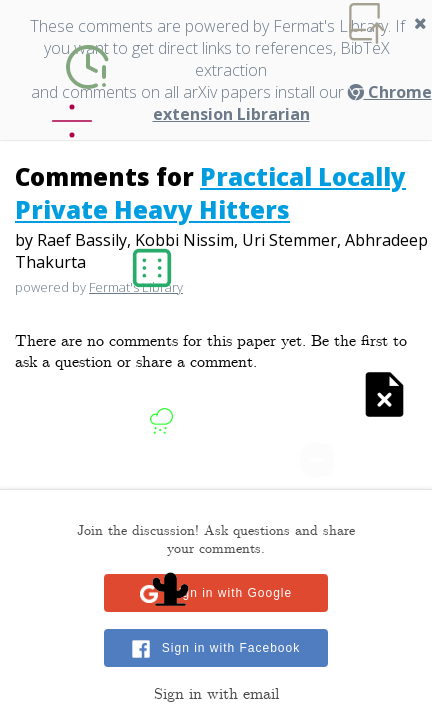  Describe the element at coordinates (170, 590) in the screenshot. I see `indicates desert or arid climate category` at that location.